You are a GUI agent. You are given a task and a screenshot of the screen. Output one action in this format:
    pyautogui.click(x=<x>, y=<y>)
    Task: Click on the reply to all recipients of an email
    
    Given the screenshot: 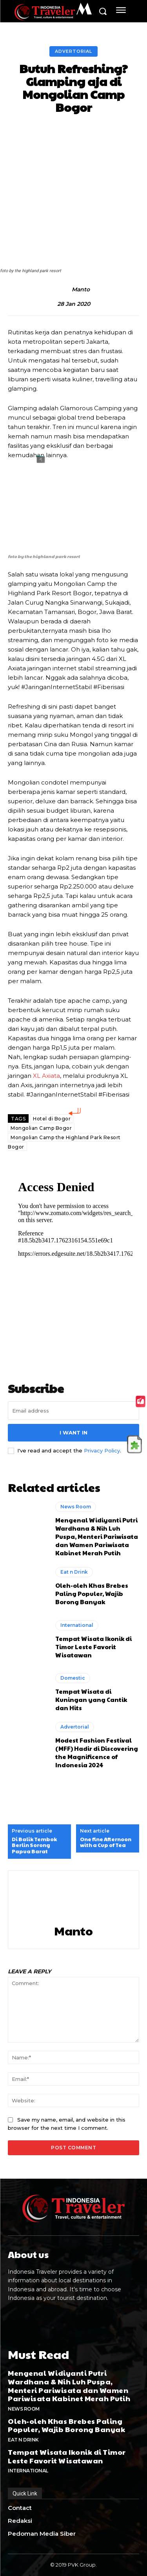 What is the action you would take?
    pyautogui.click(x=74, y=1111)
    